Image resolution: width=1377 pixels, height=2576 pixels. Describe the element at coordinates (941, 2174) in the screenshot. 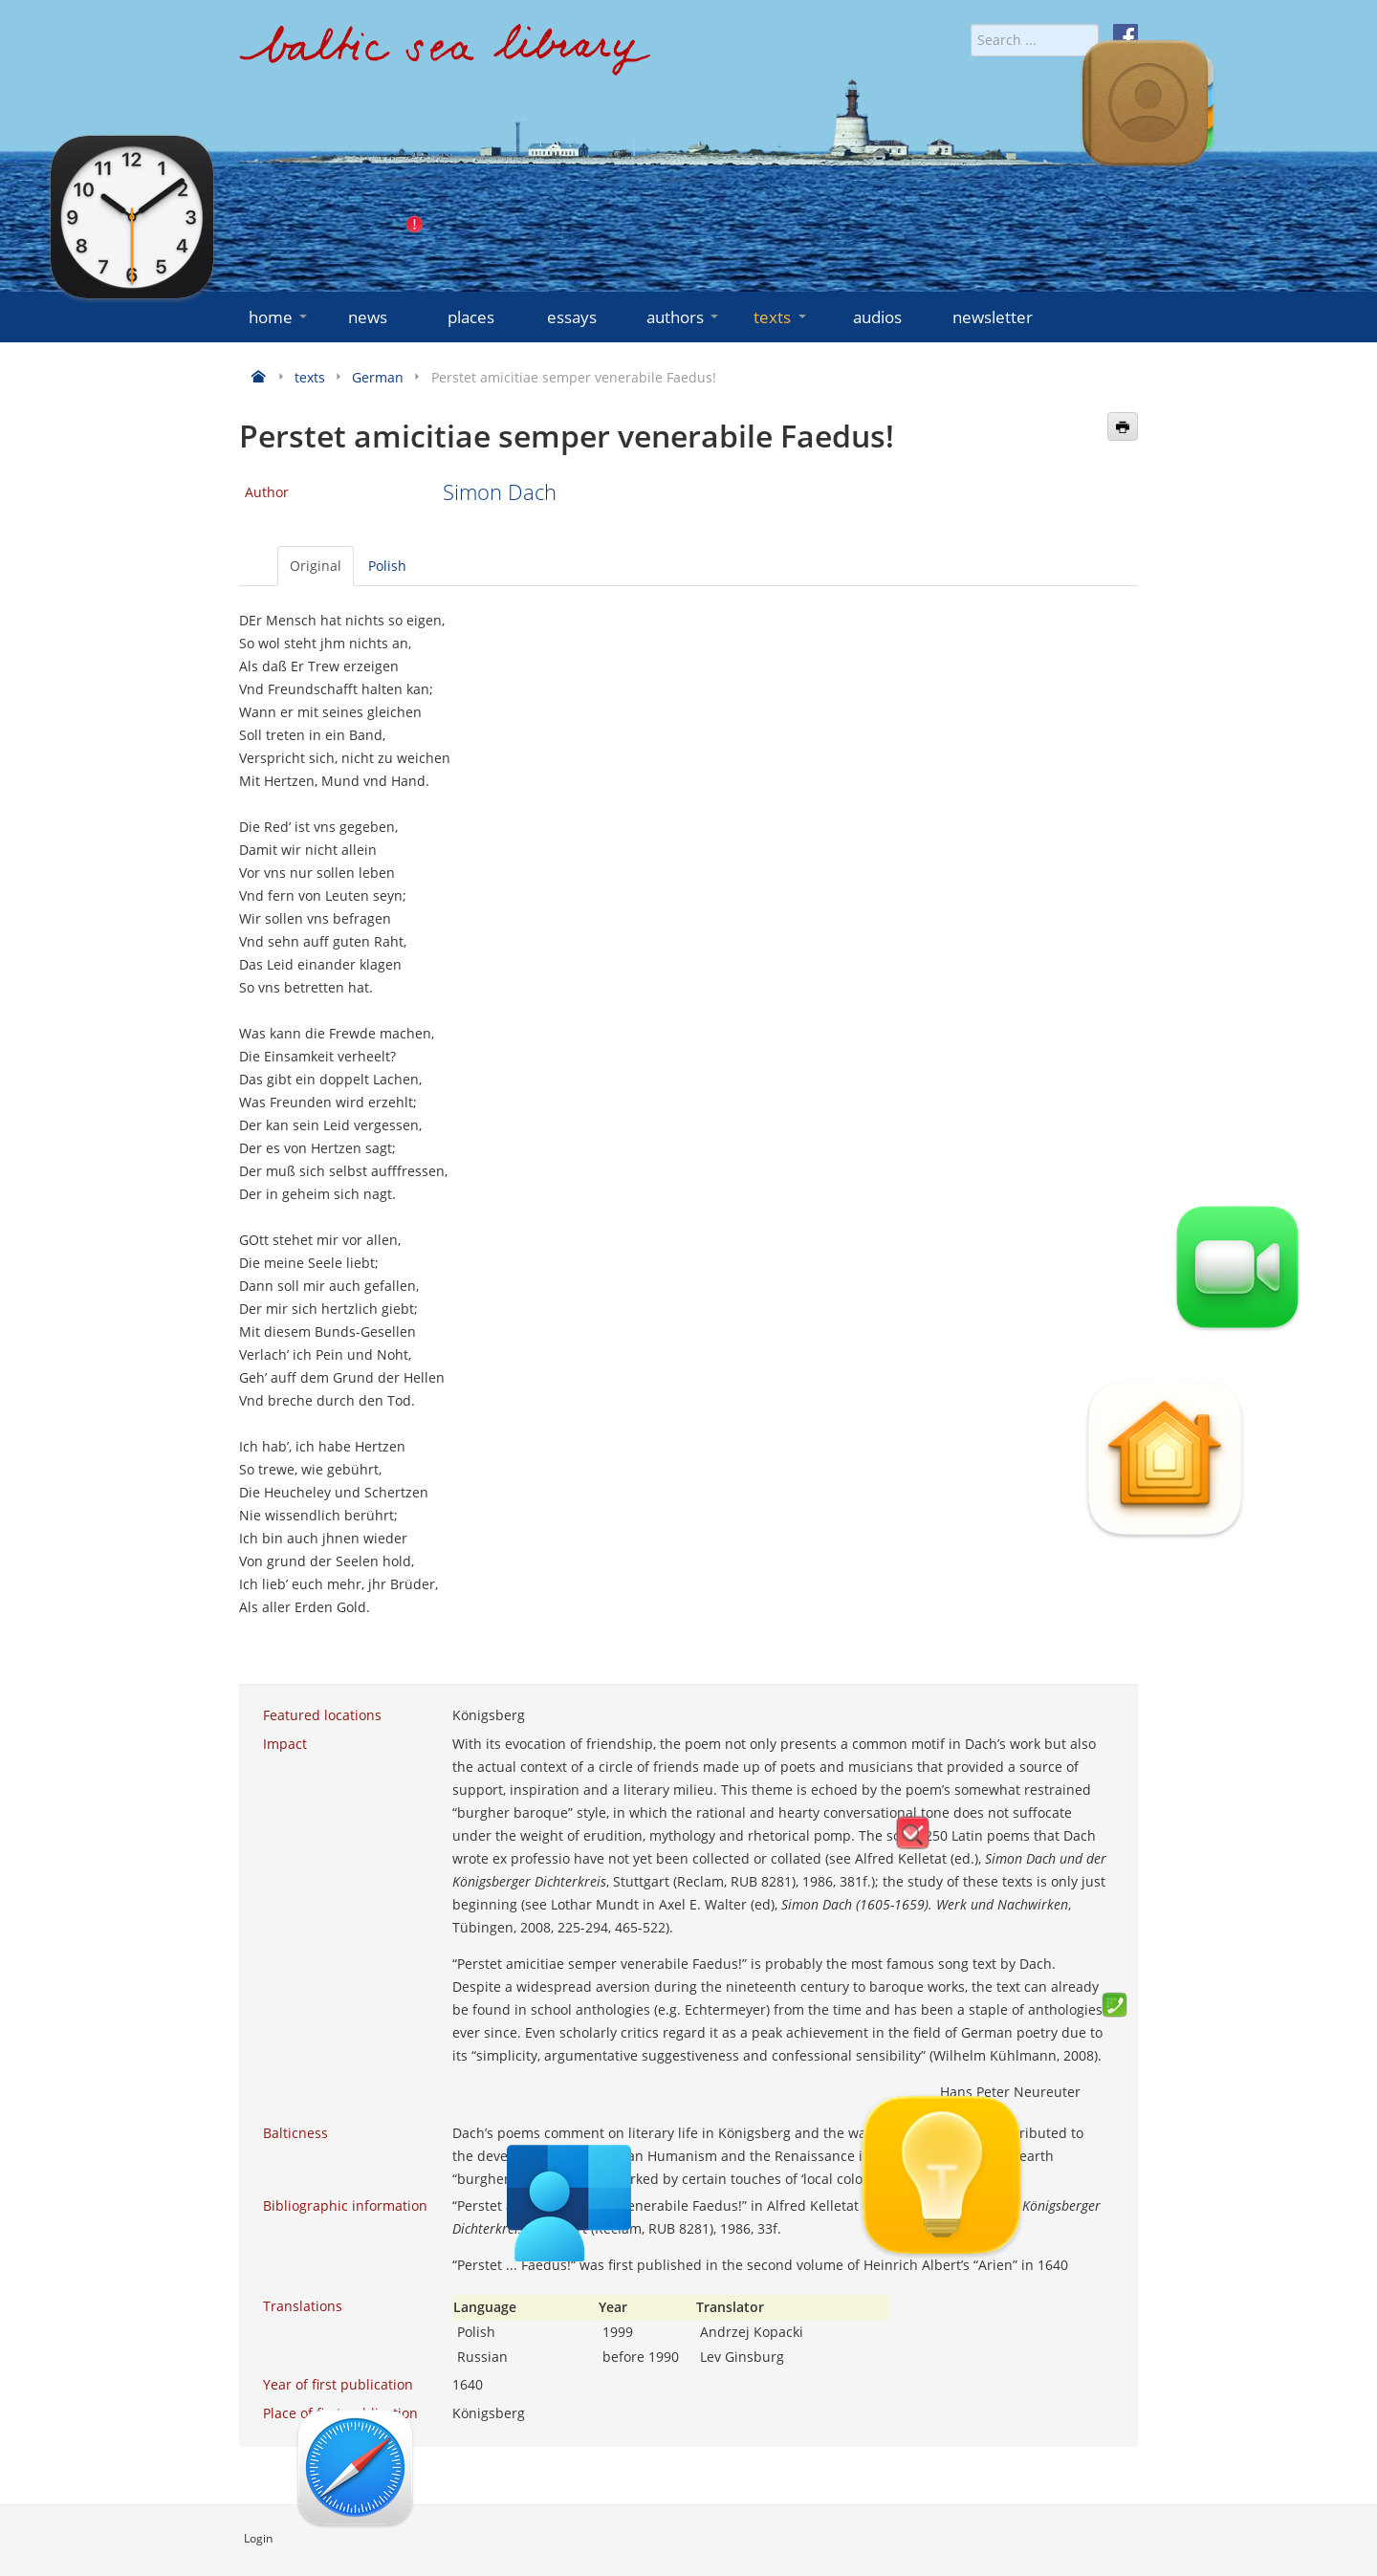

I see `open the Tips app for helpful hints and tutorials` at that location.